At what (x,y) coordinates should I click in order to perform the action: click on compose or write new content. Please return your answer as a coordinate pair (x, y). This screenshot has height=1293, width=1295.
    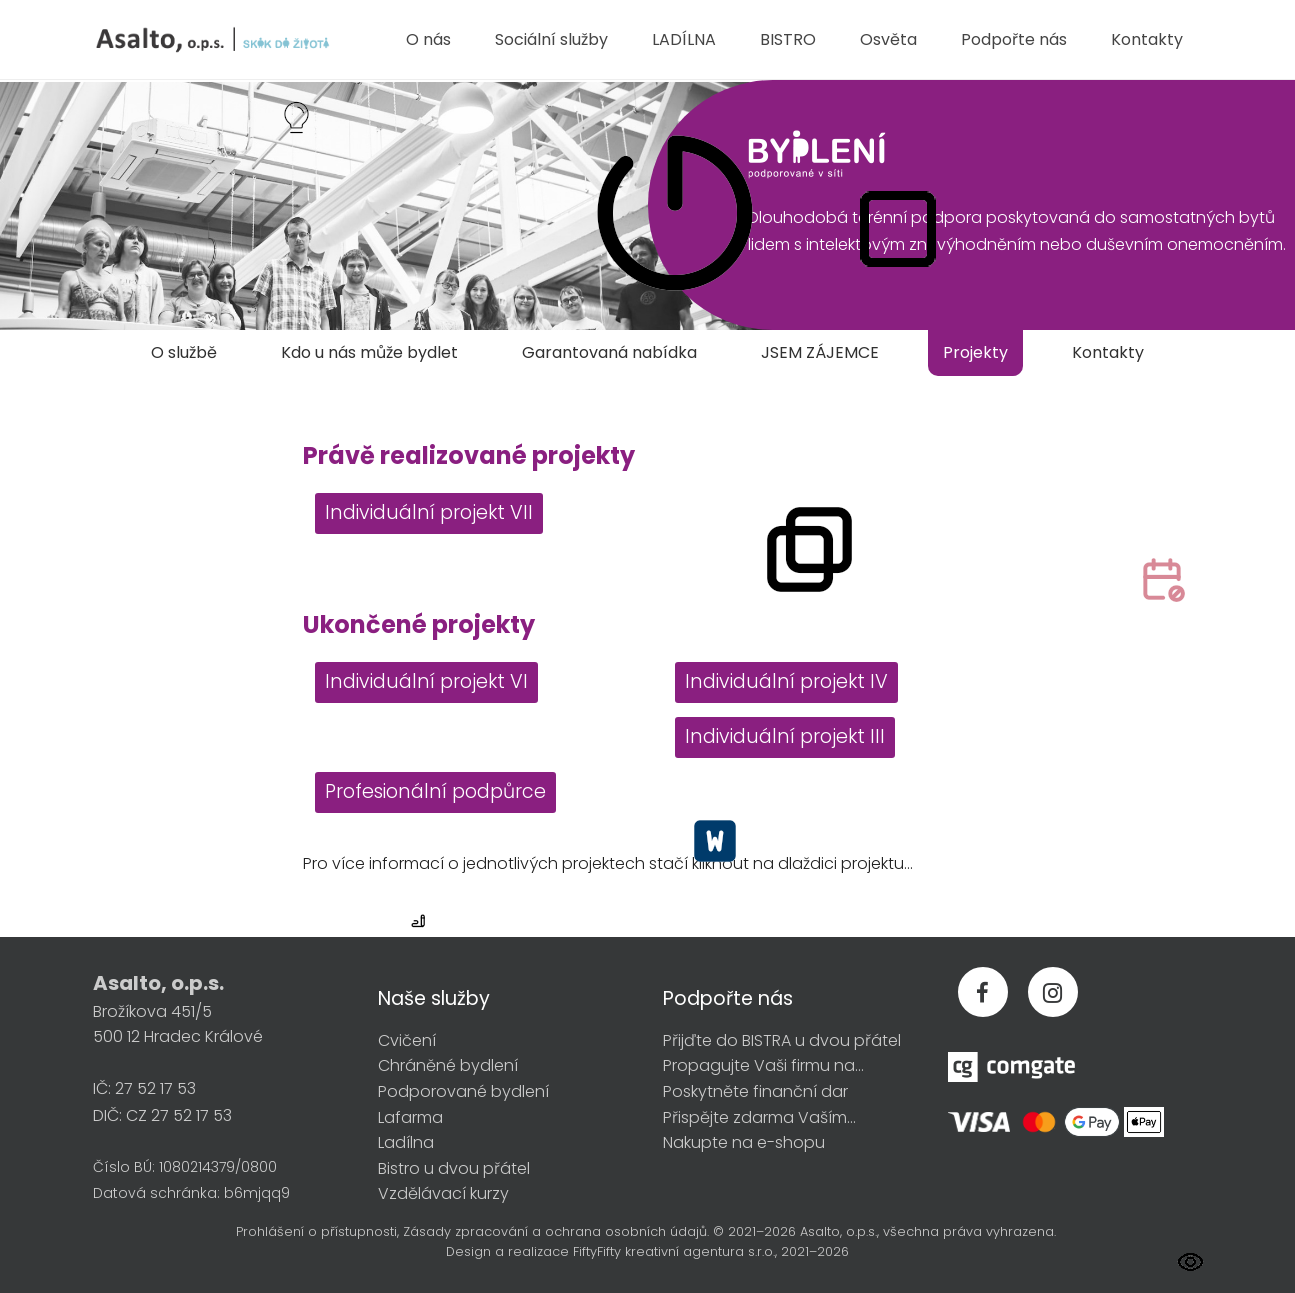
    Looking at the image, I should click on (418, 921).